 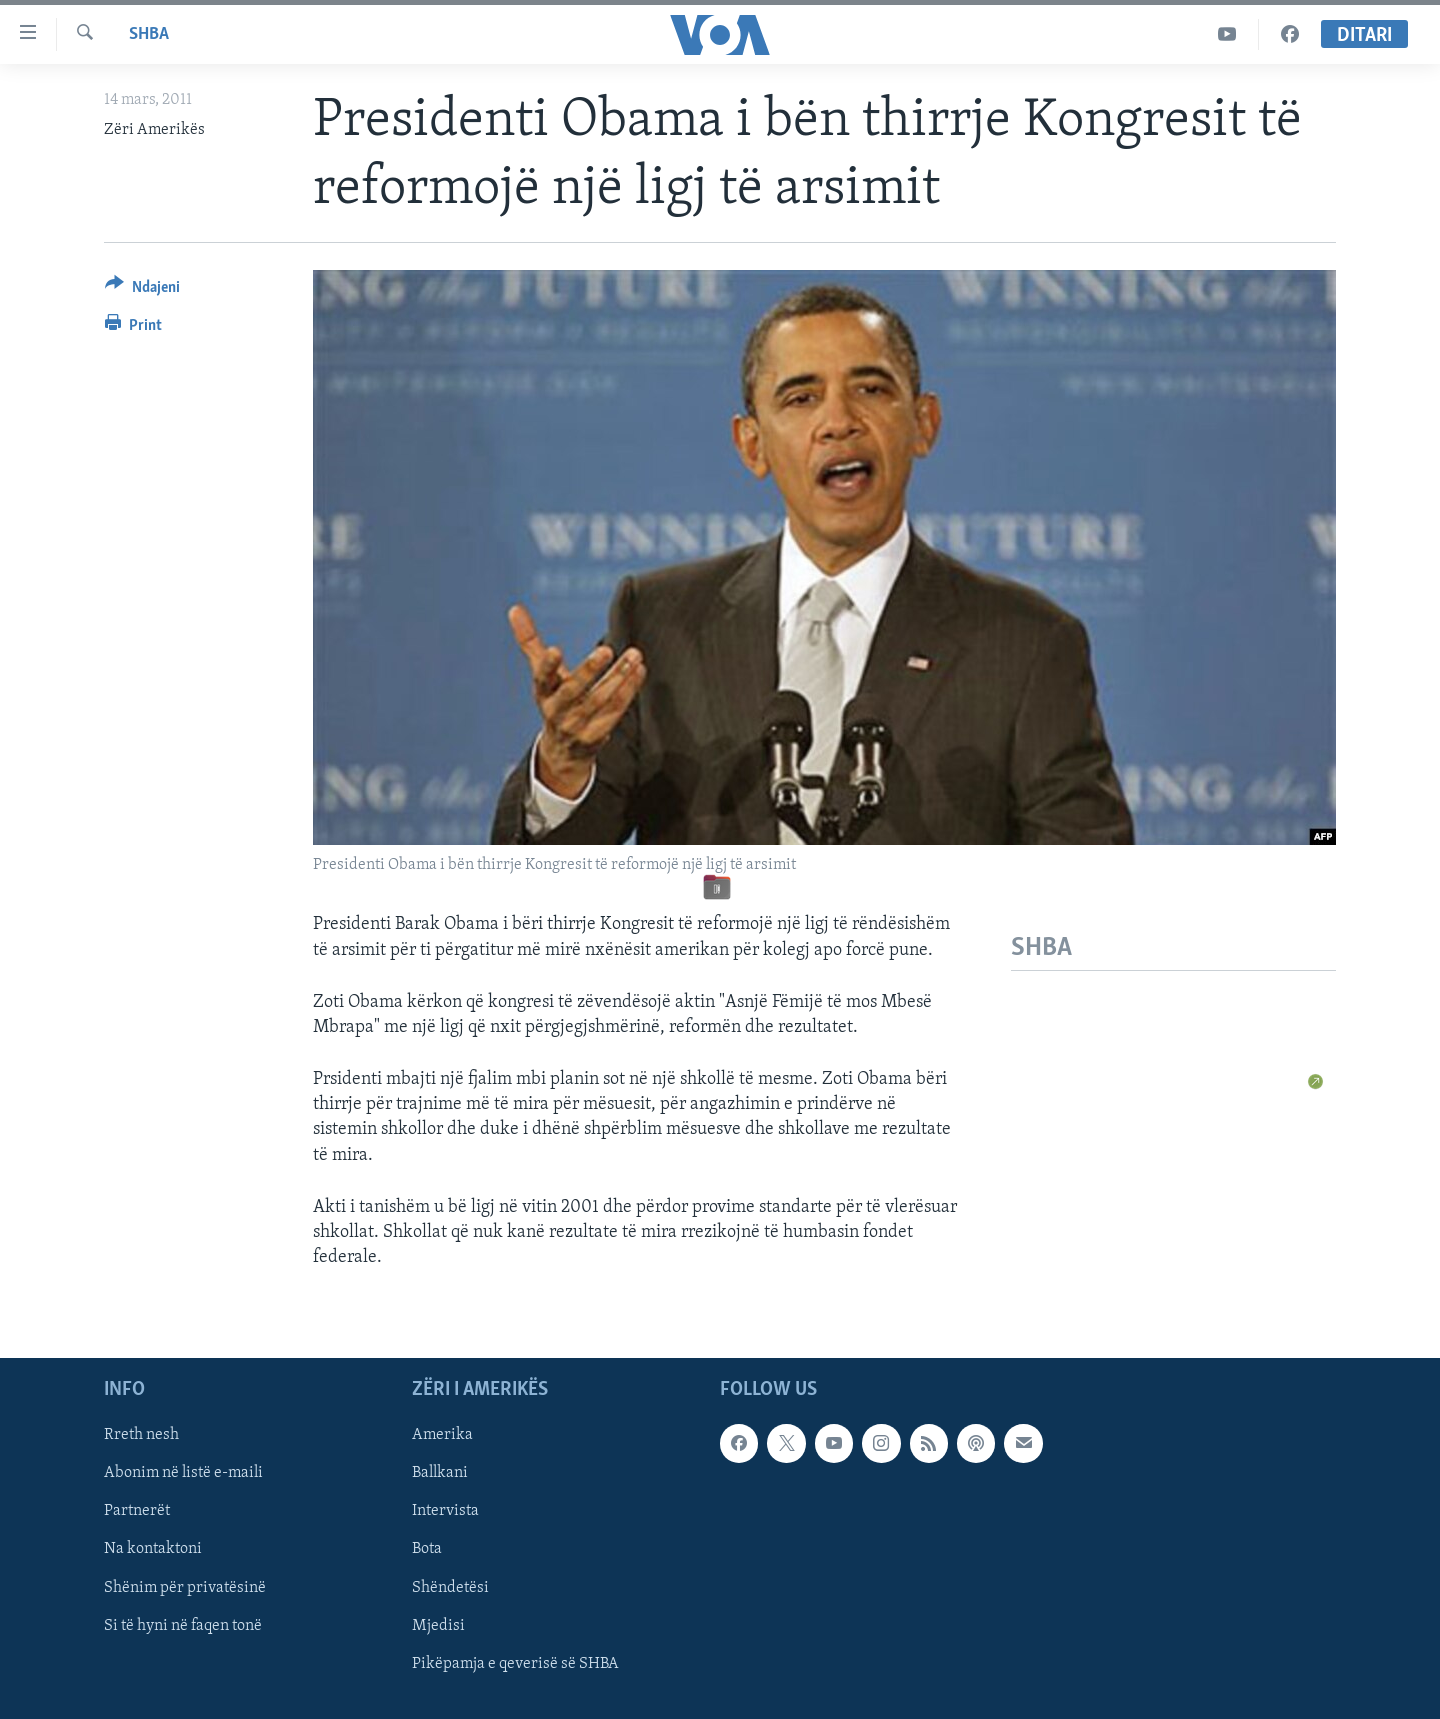 I want to click on indicates a symbolic link or shortcut to another file, so click(x=1315, y=1081).